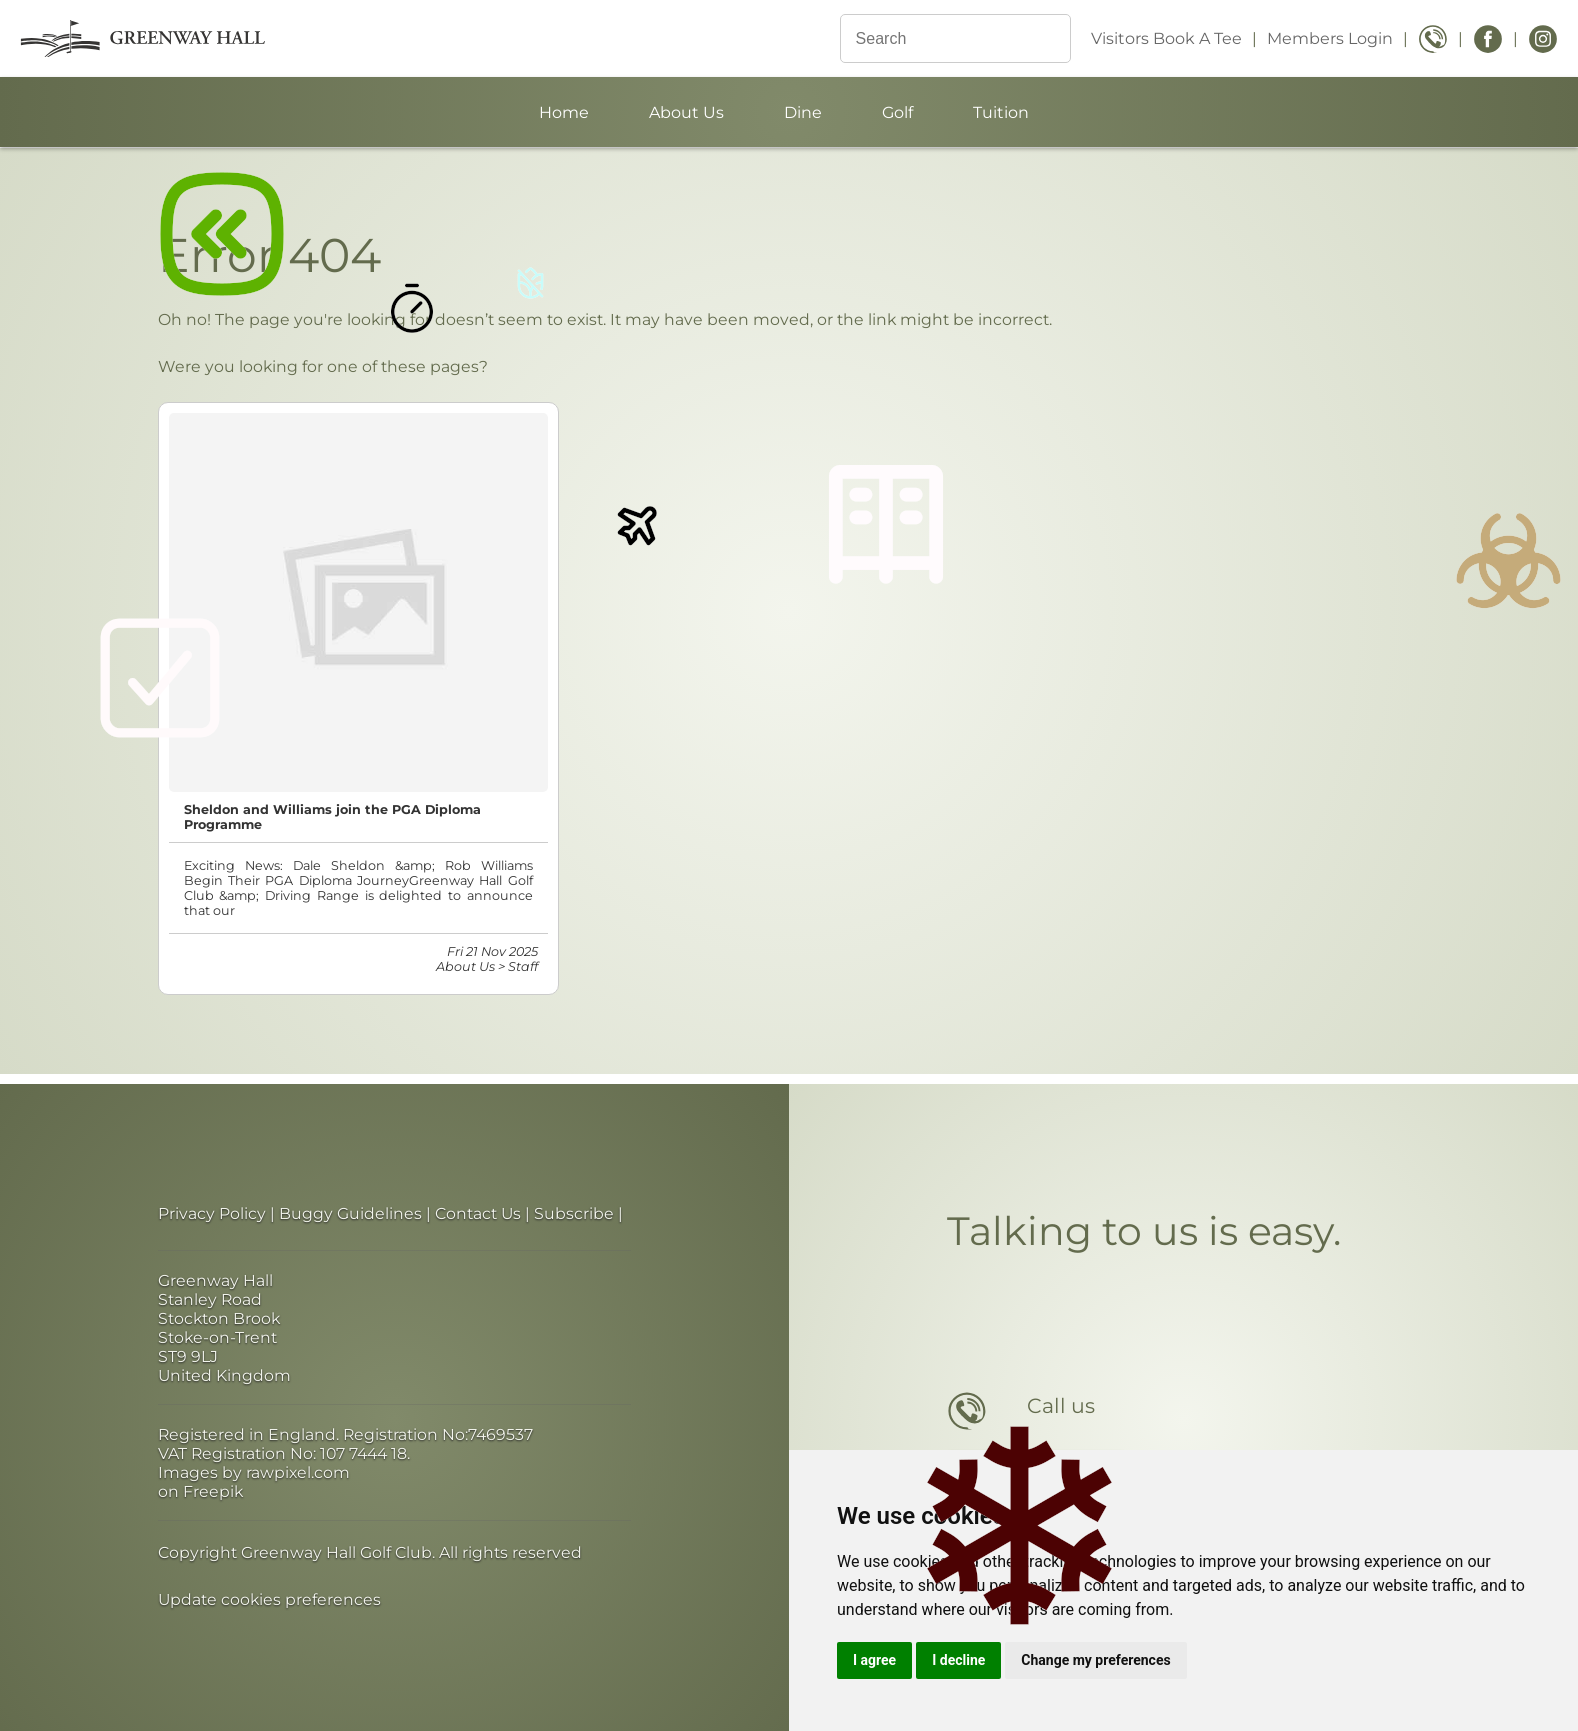  What do you see at coordinates (1019, 1525) in the screenshot?
I see `indicates cold or winter weather conditions` at bounding box center [1019, 1525].